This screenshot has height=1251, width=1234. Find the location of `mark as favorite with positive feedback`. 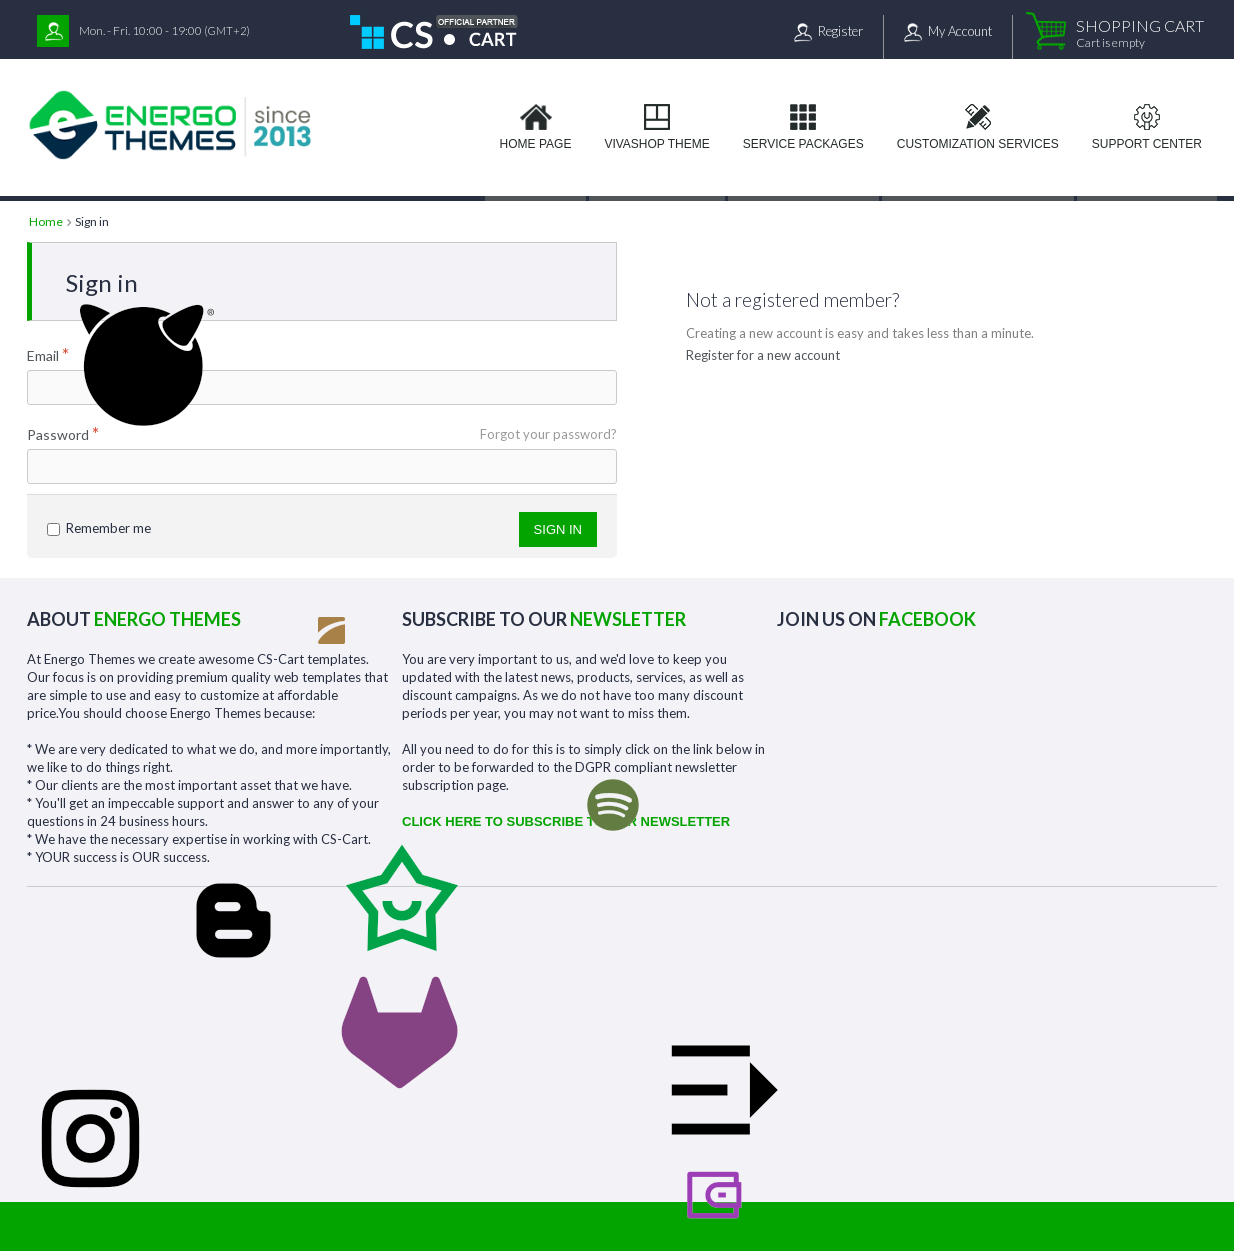

mark as favorite with positive feedback is located at coordinates (402, 901).